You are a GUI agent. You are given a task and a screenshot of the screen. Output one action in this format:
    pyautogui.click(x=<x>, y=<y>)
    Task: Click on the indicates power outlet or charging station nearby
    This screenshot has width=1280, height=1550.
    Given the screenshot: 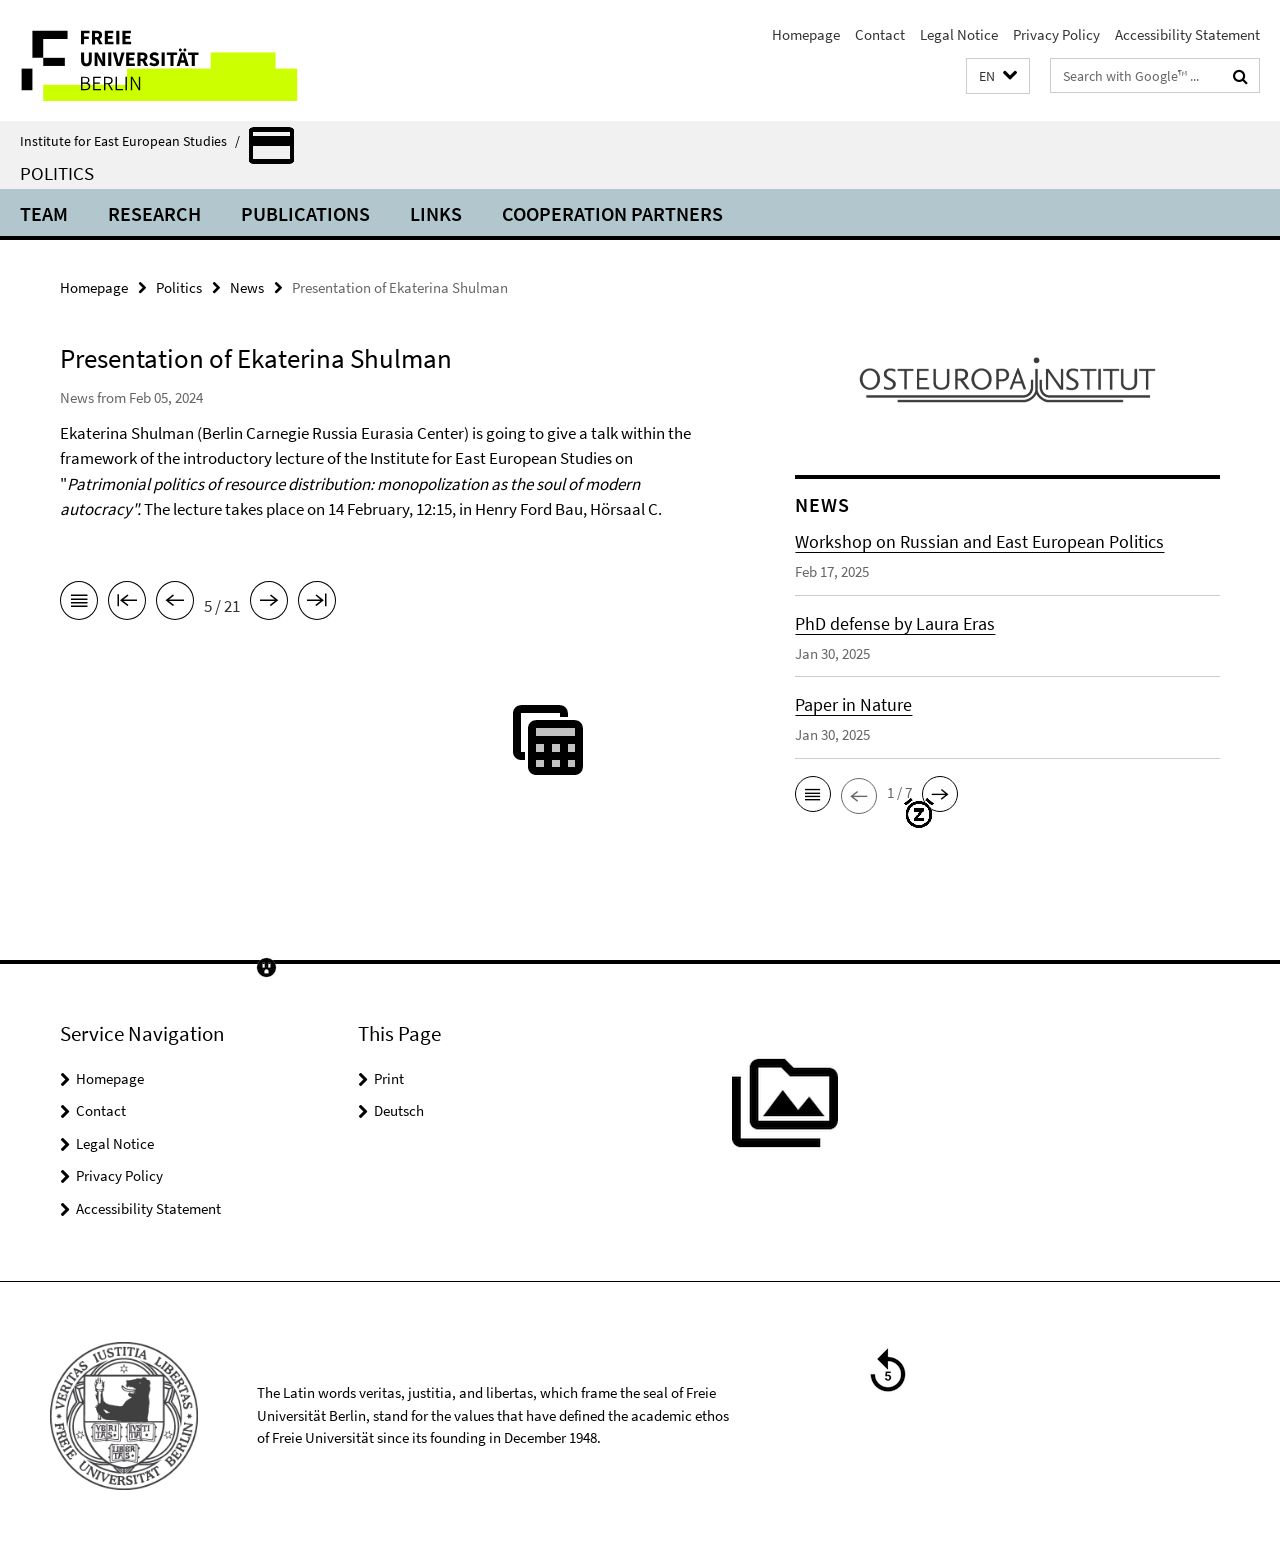 What is the action you would take?
    pyautogui.click(x=266, y=967)
    